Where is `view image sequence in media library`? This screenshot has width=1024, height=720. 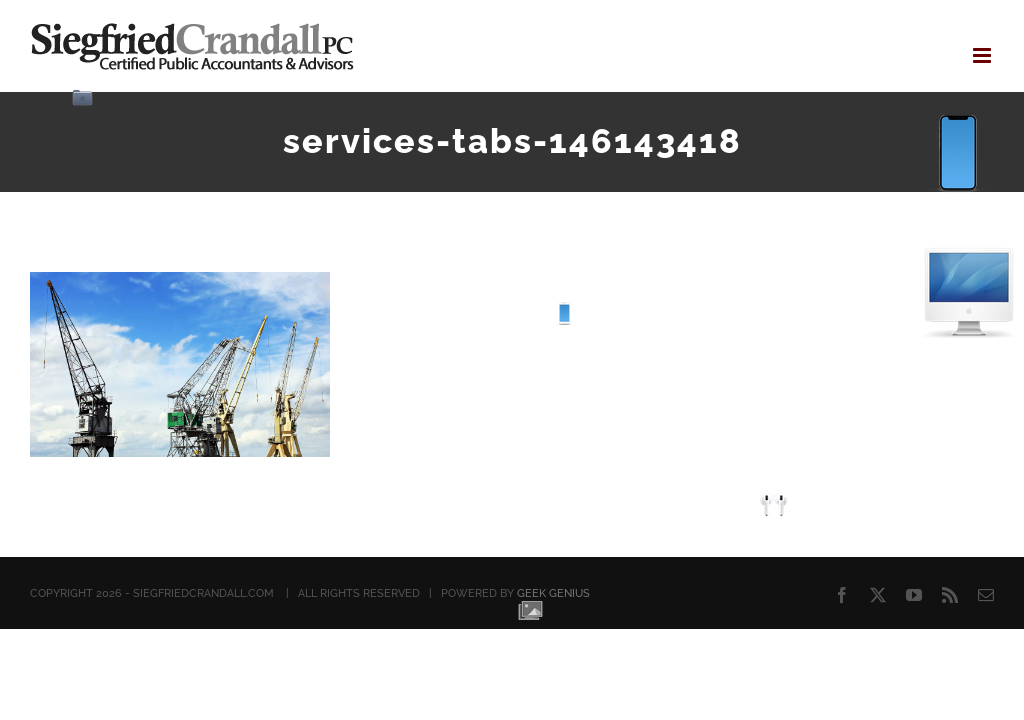 view image sequence in media library is located at coordinates (530, 610).